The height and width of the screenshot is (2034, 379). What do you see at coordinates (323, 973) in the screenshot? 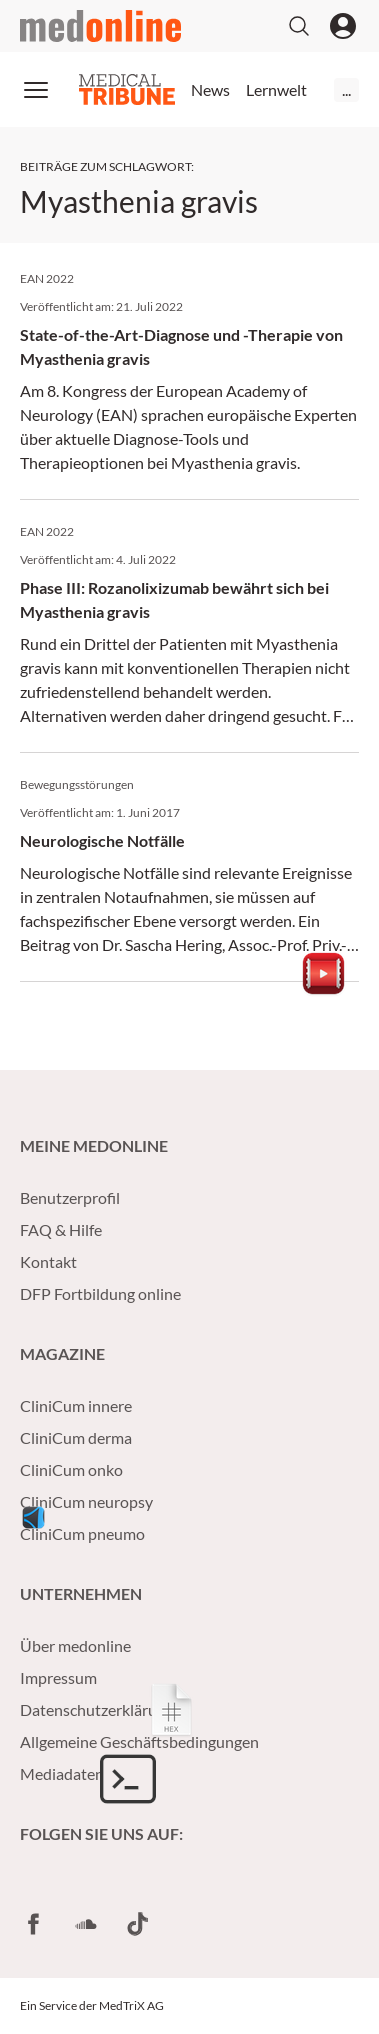
I see `open tubefeeder video subscription app` at bounding box center [323, 973].